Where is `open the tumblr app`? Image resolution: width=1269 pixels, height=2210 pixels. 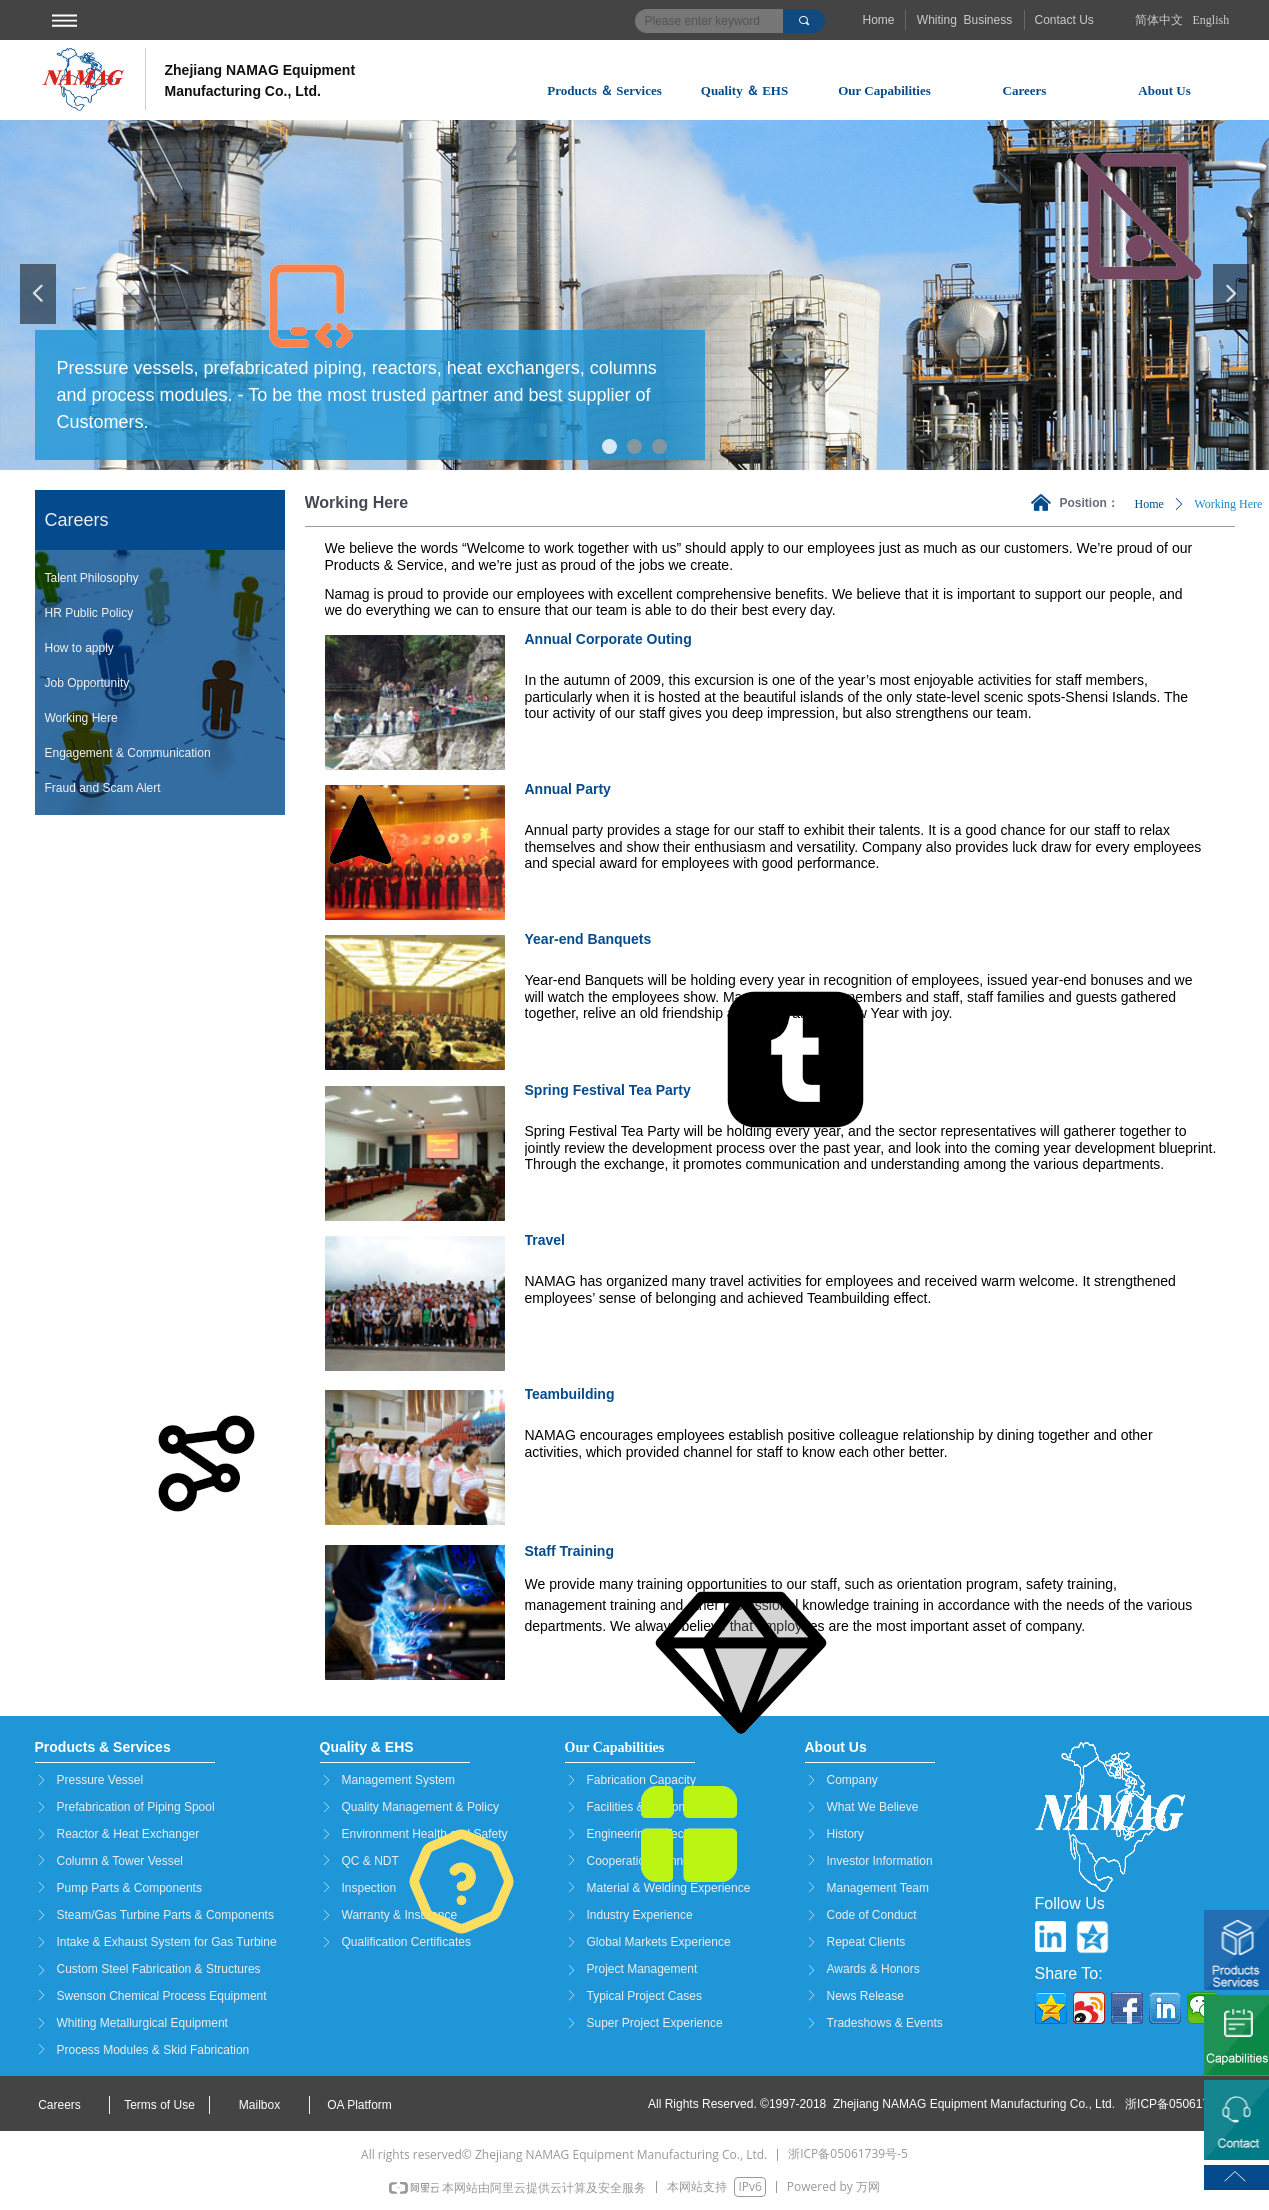 open the tumblr app is located at coordinates (795, 1059).